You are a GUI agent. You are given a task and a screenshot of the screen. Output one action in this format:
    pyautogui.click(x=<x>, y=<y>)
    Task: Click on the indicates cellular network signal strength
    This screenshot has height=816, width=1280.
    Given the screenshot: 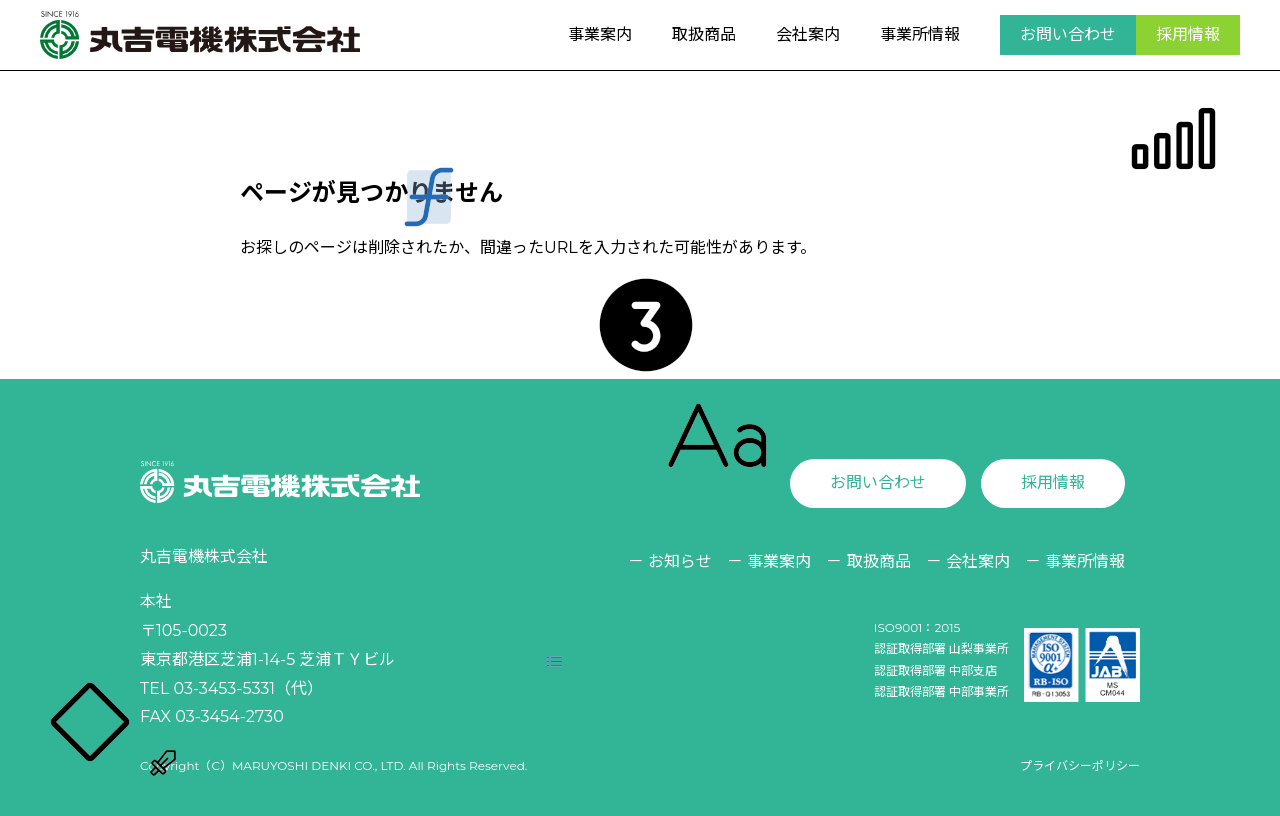 What is the action you would take?
    pyautogui.click(x=1173, y=138)
    